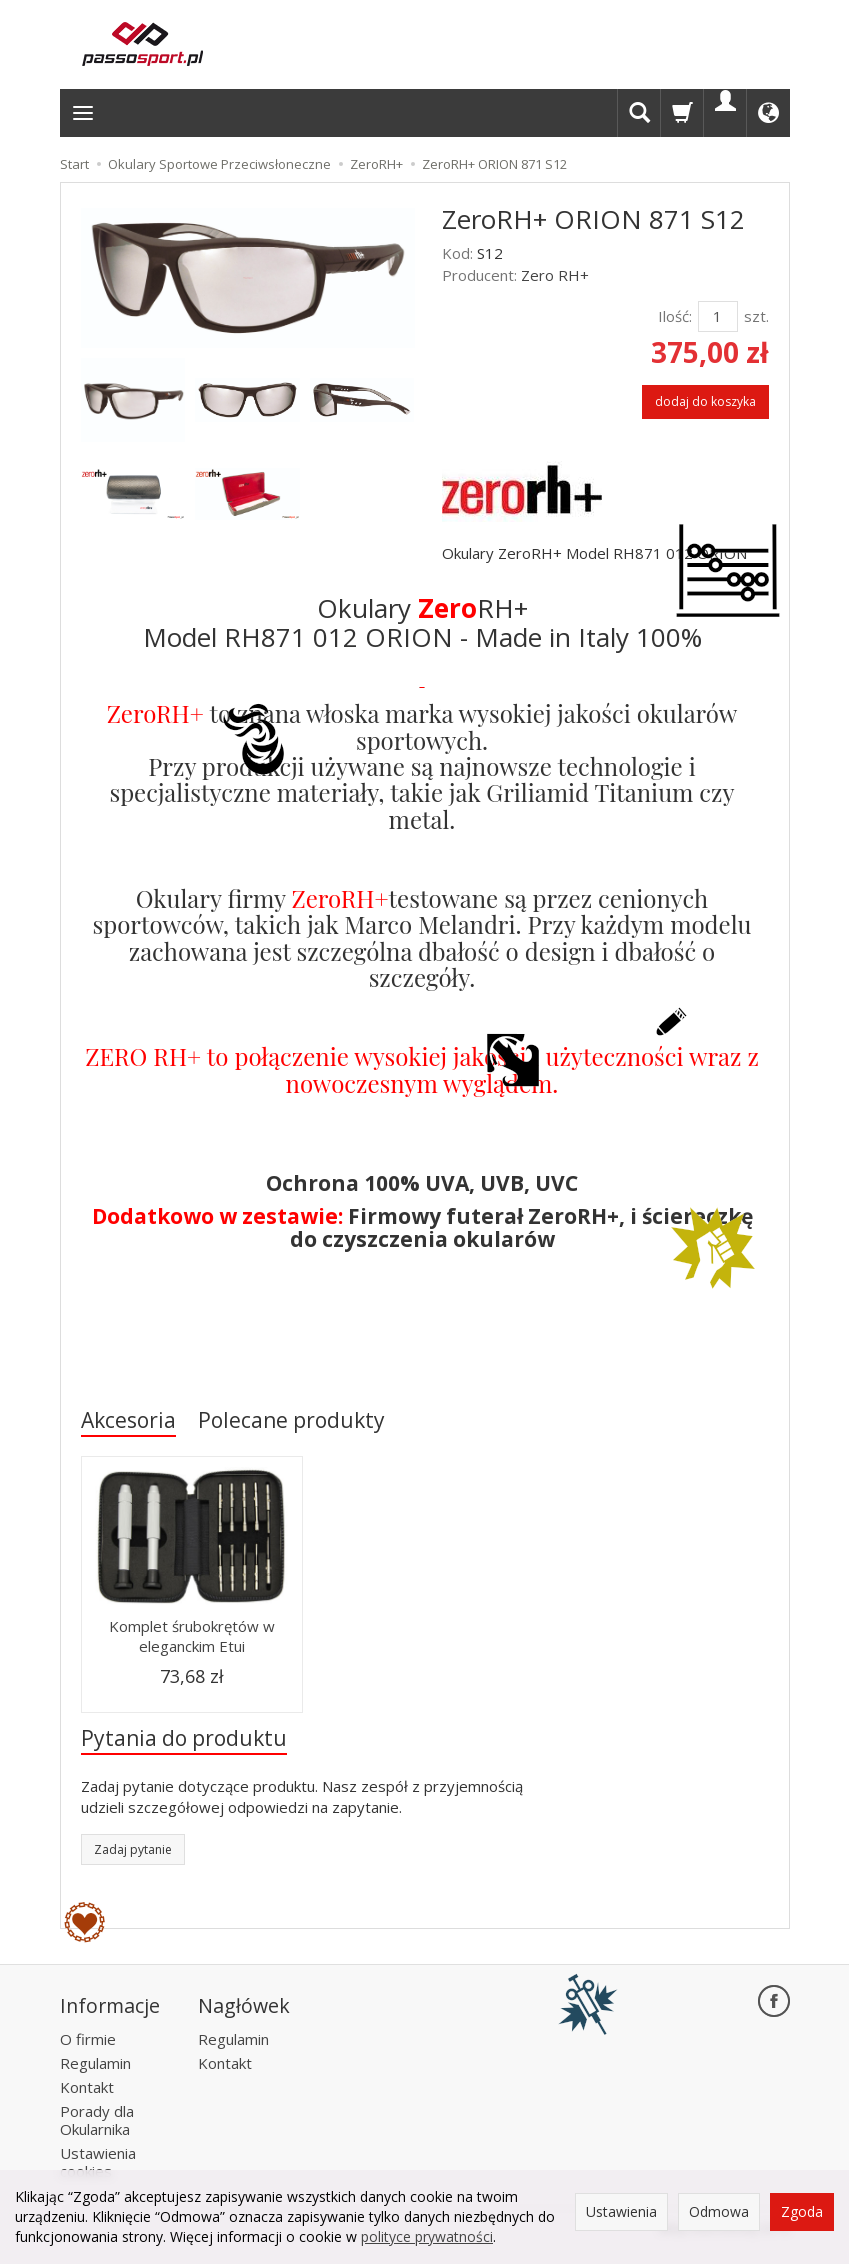 The image size is (849, 2264). I want to click on ammunition or weaponry item in a game inventory, so click(671, 1021).